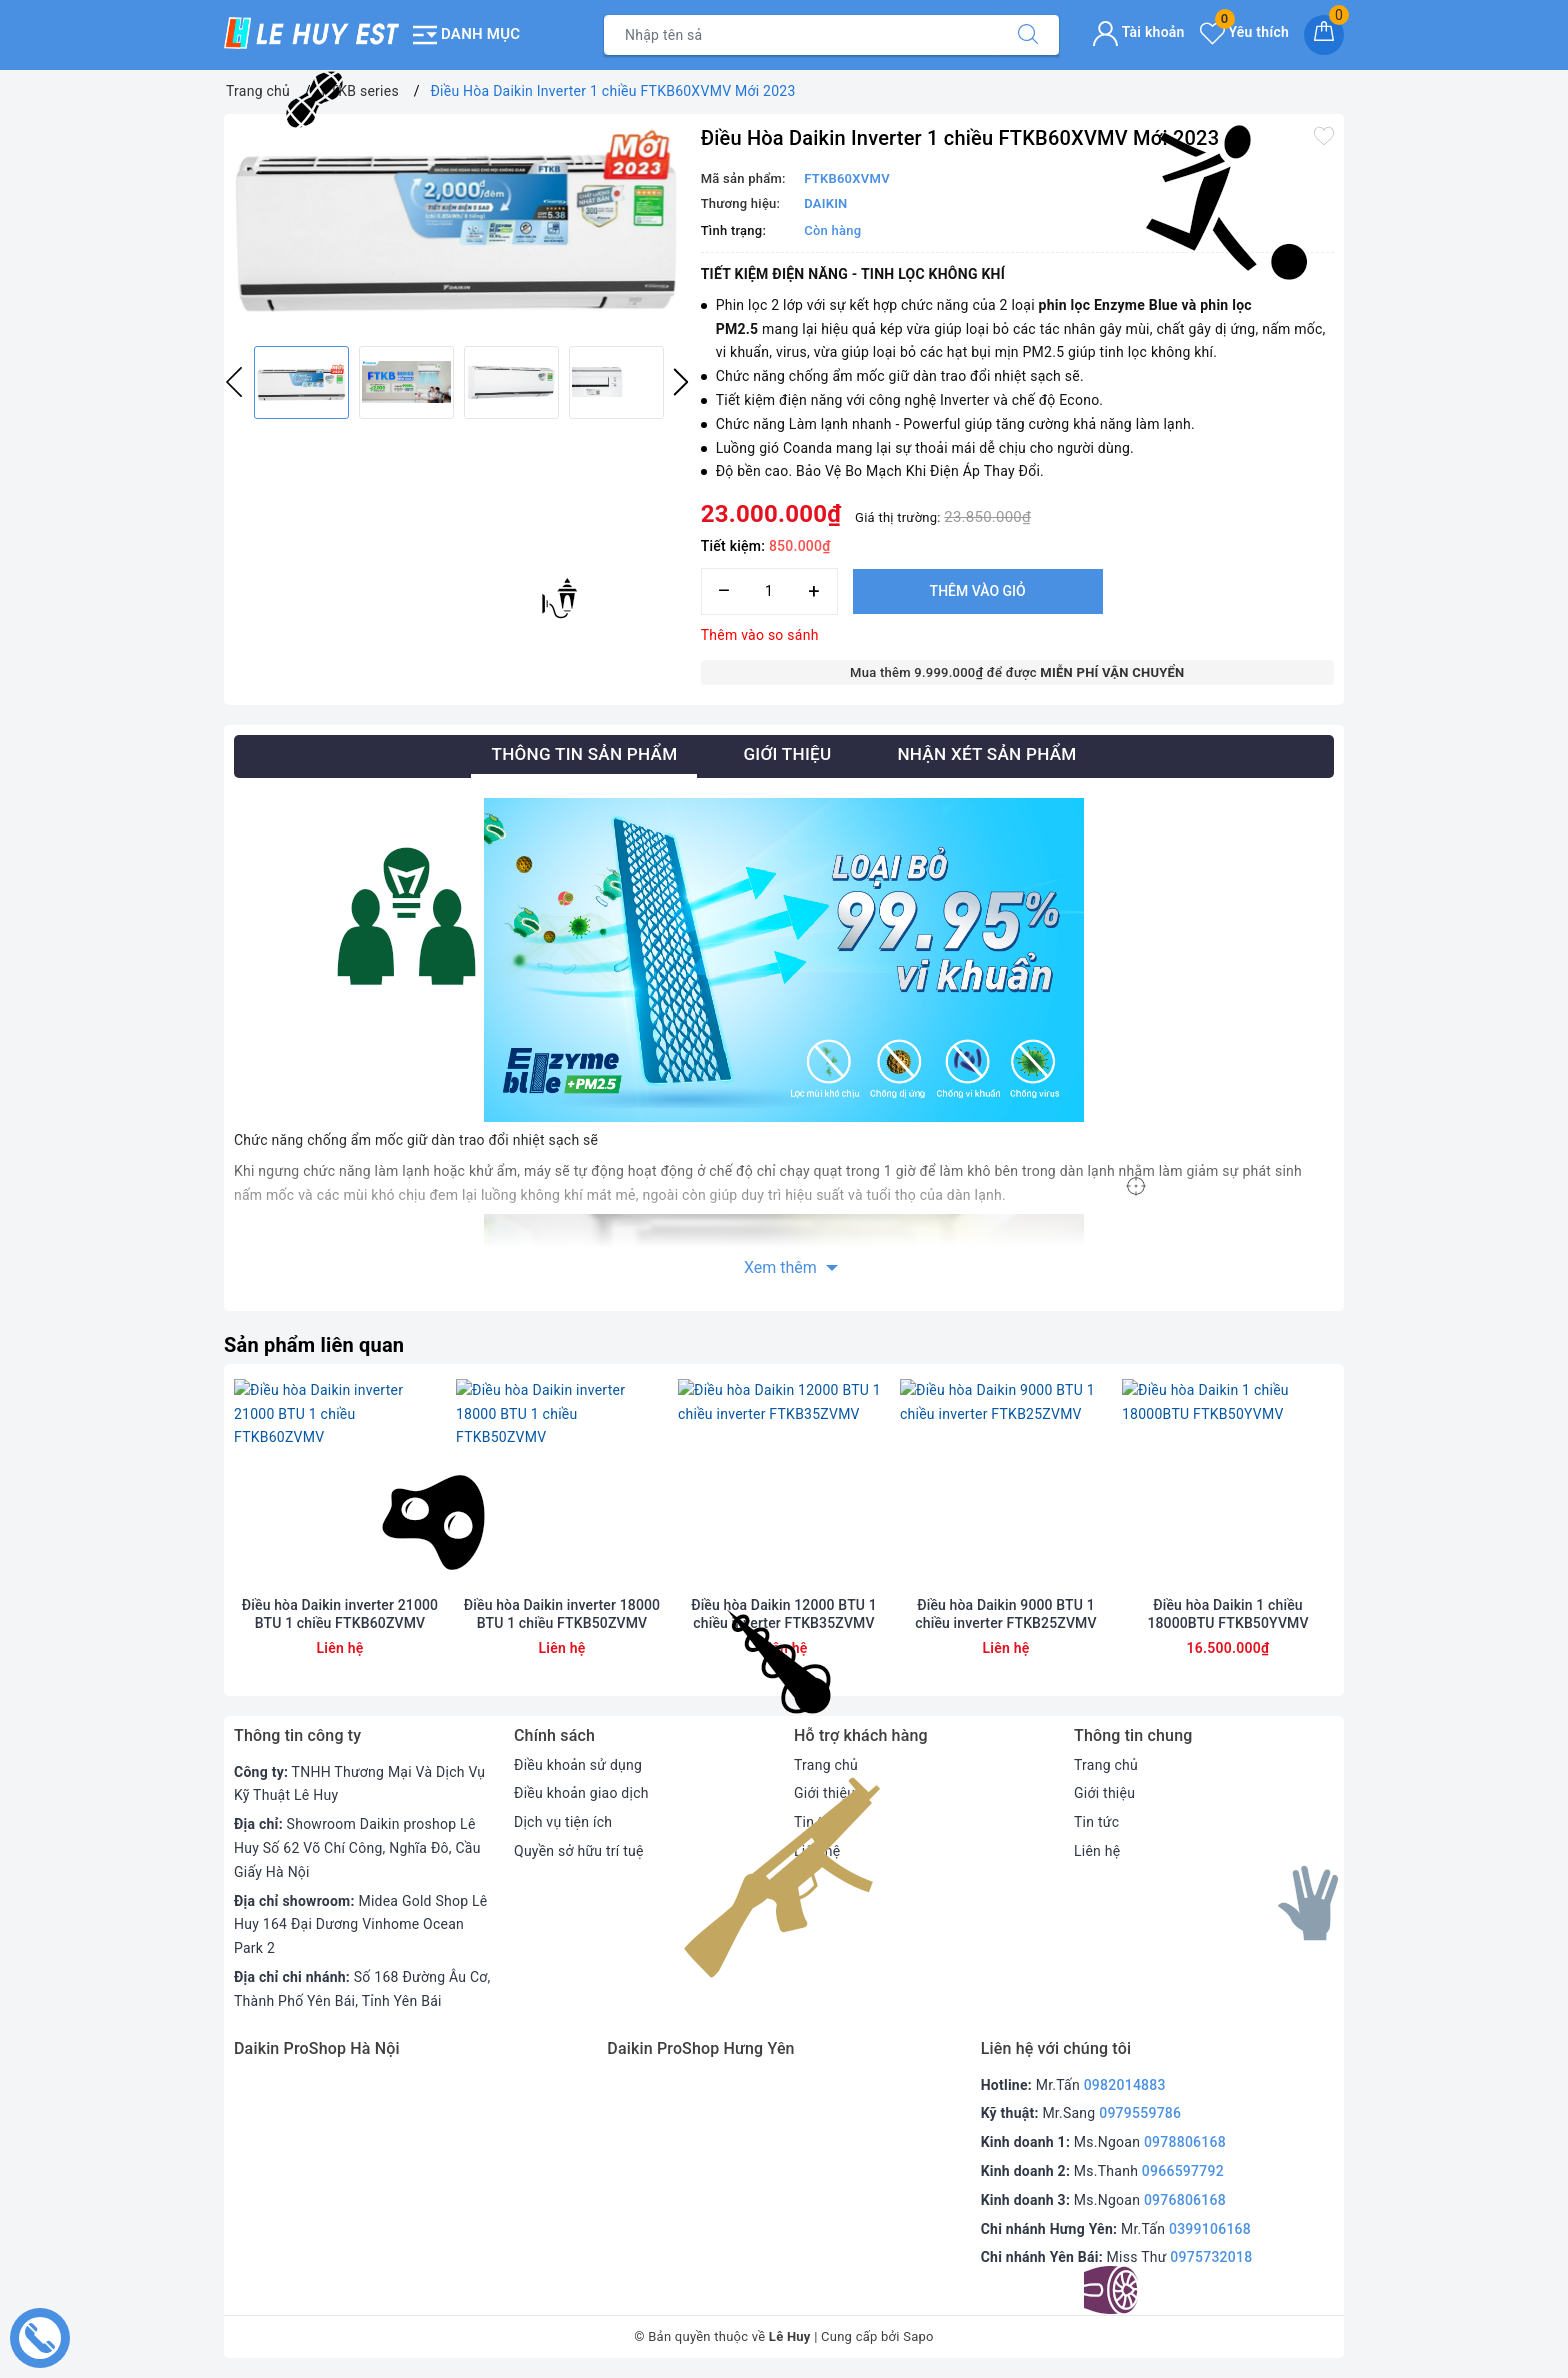 This screenshot has width=1568, height=2378. What do you see at coordinates (433, 1522) in the screenshot?
I see `indicates breakfast or morning meal options` at bounding box center [433, 1522].